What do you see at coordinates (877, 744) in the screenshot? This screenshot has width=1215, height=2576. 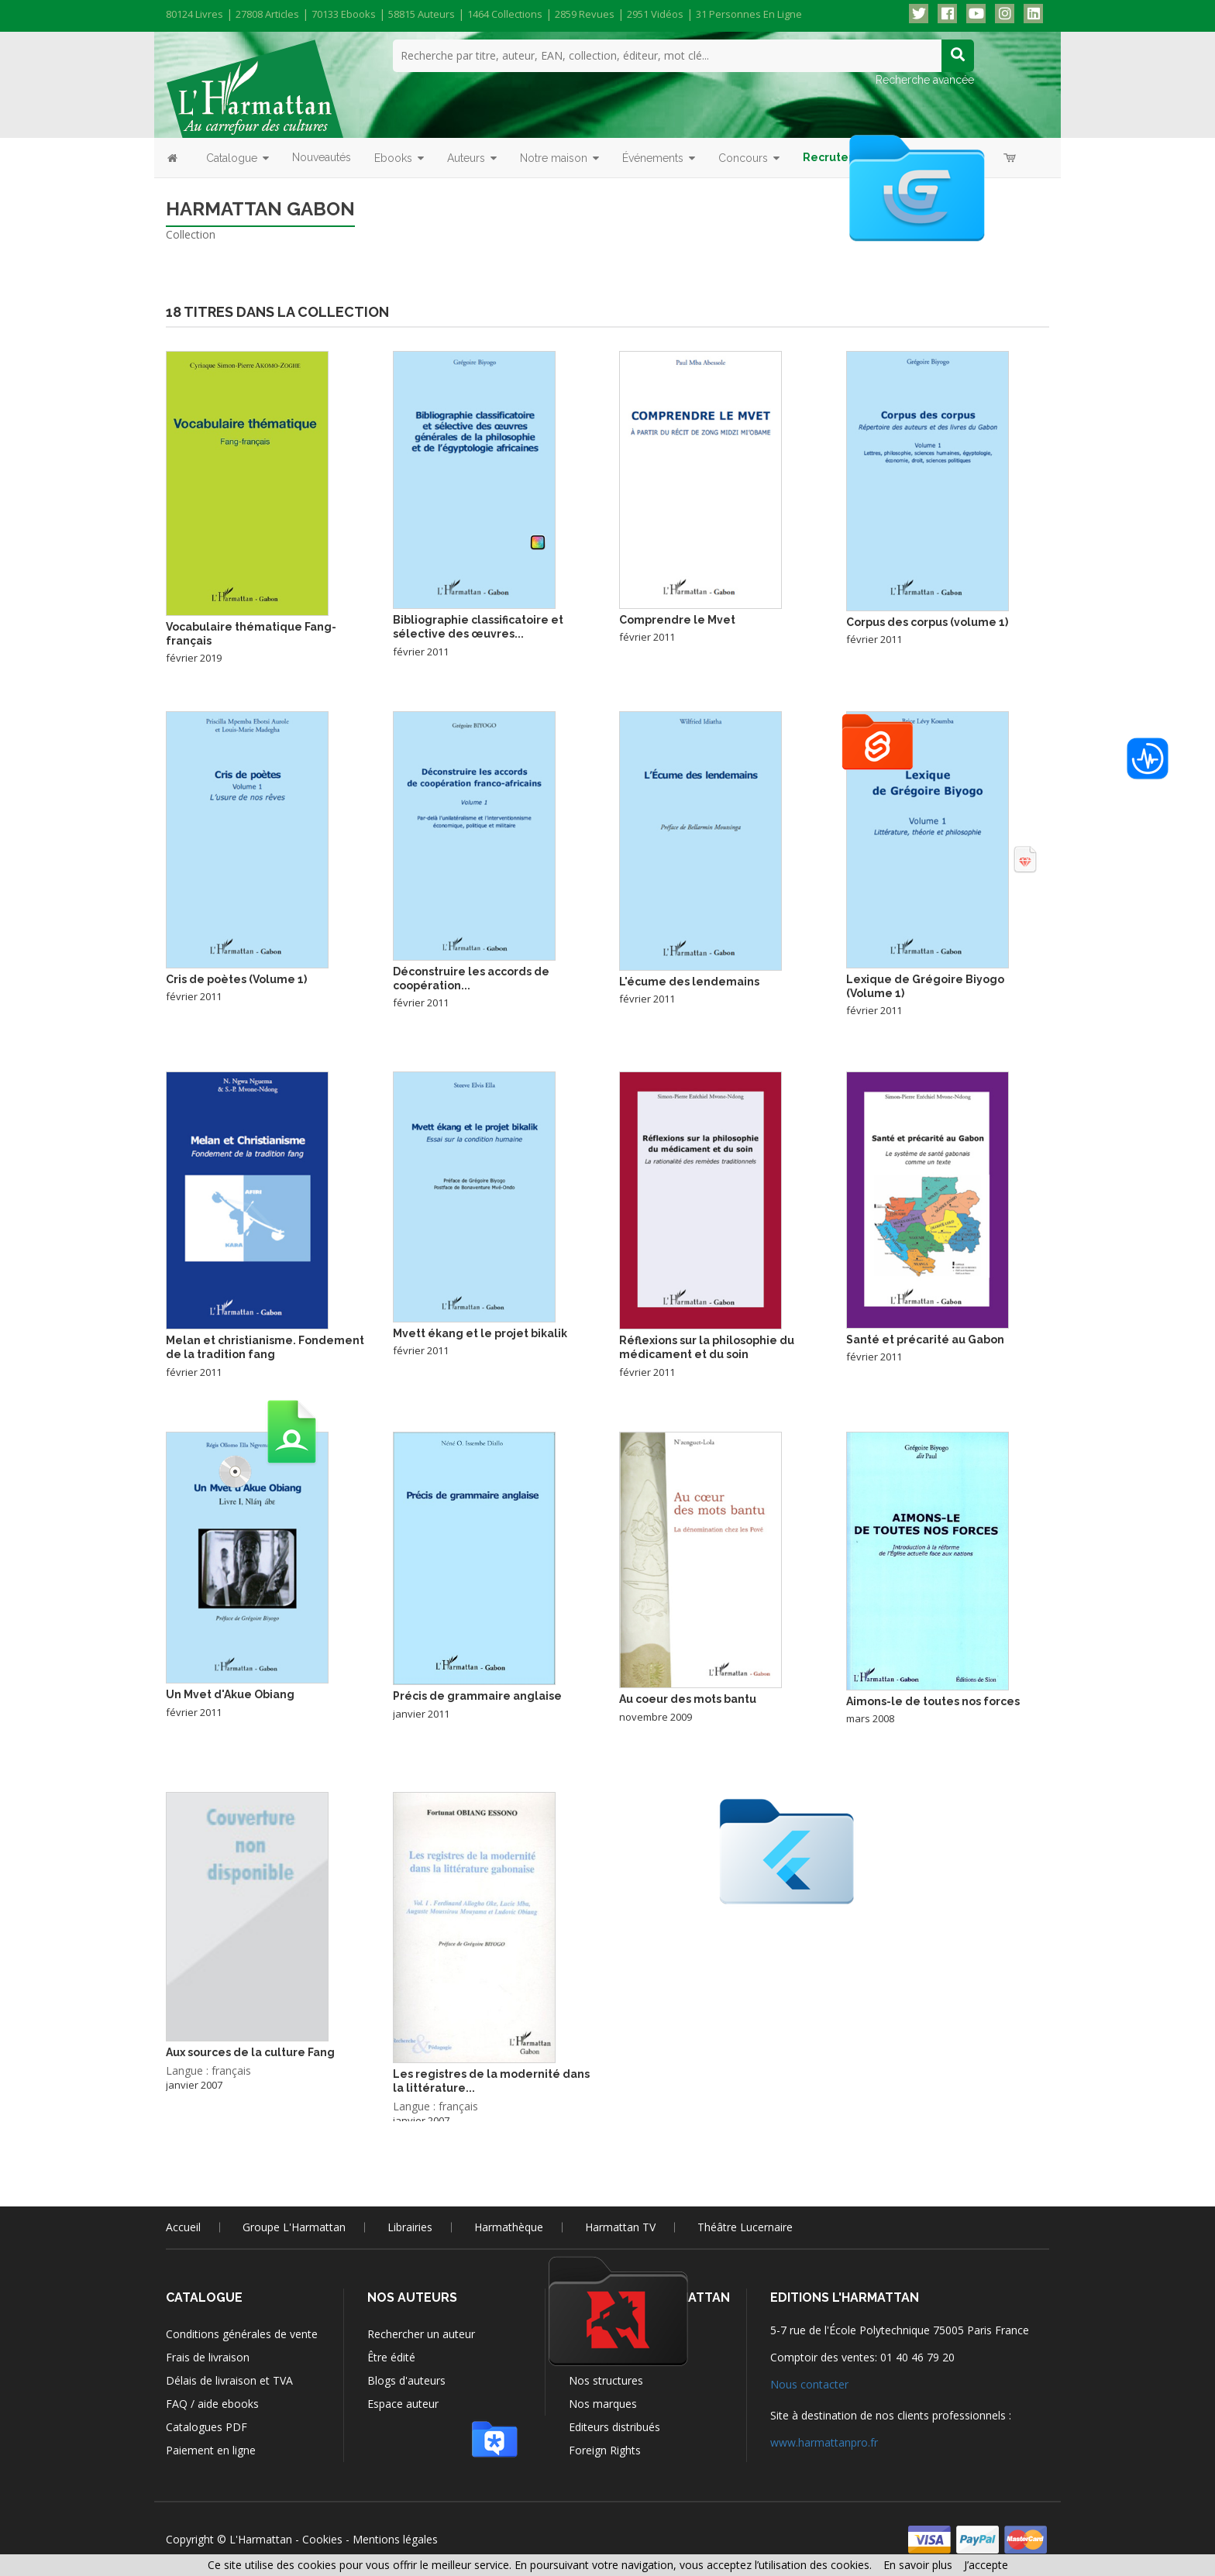 I see `open svelte project folder` at bounding box center [877, 744].